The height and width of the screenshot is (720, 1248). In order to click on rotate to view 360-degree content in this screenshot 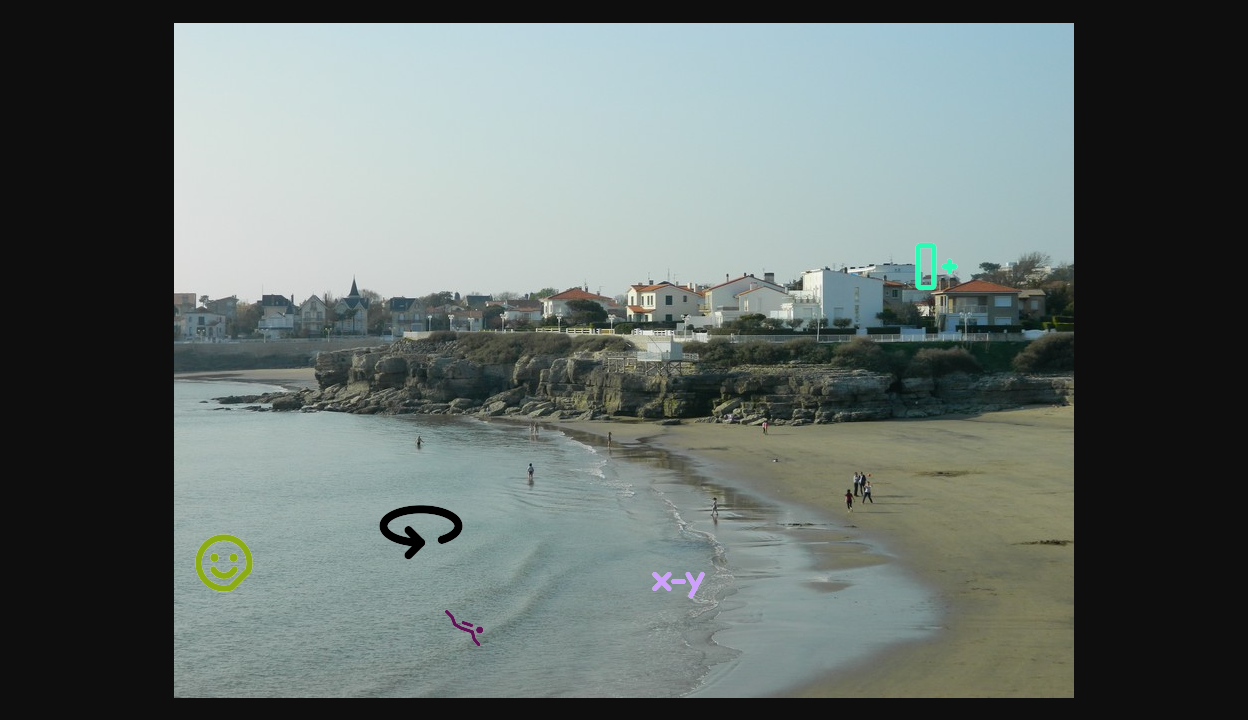, I will do `click(421, 526)`.